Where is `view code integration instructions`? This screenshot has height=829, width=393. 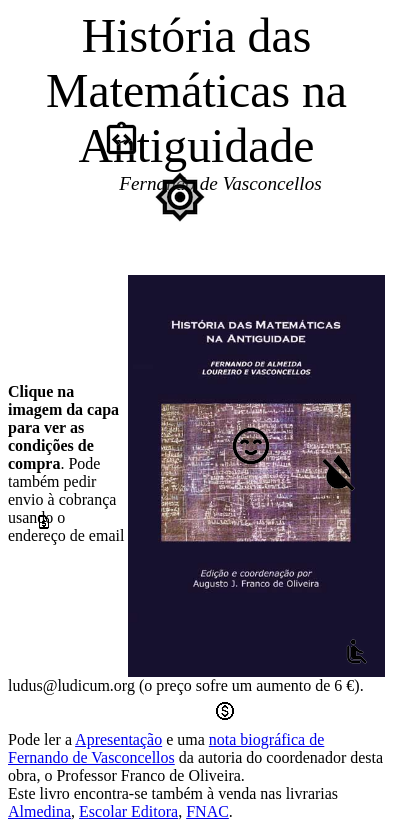
view code integration instructions is located at coordinates (121, 139).